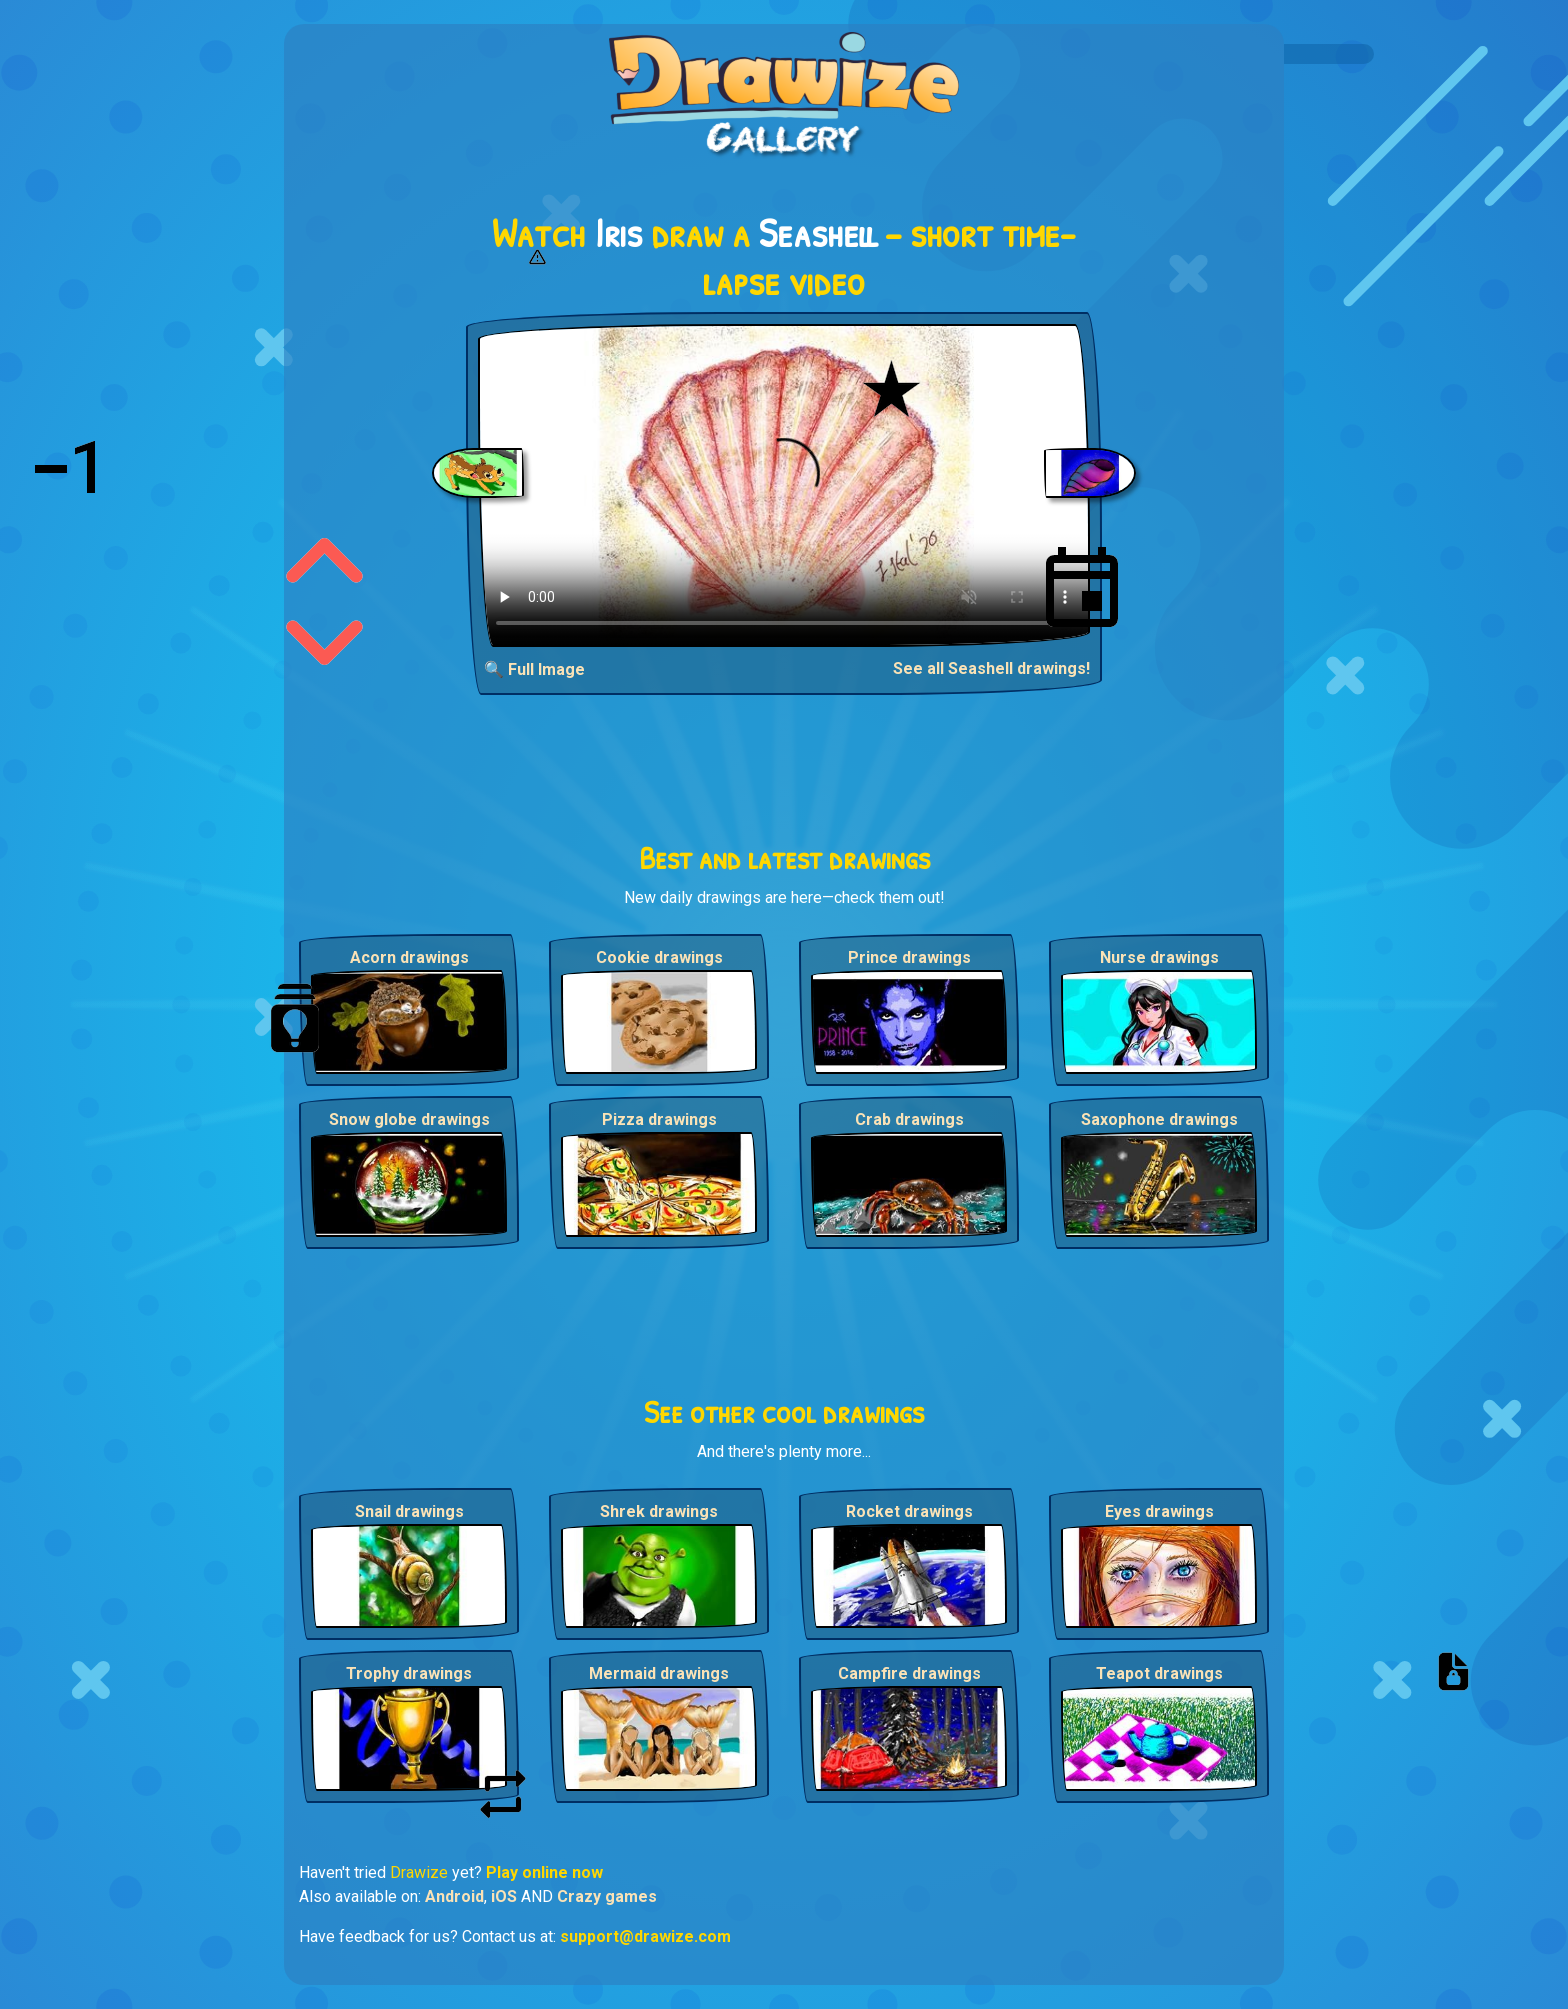 The width and height of the screenshot is (1568, 2009). I want to click on view a protected or encrypted document, so click(1453, 1671).